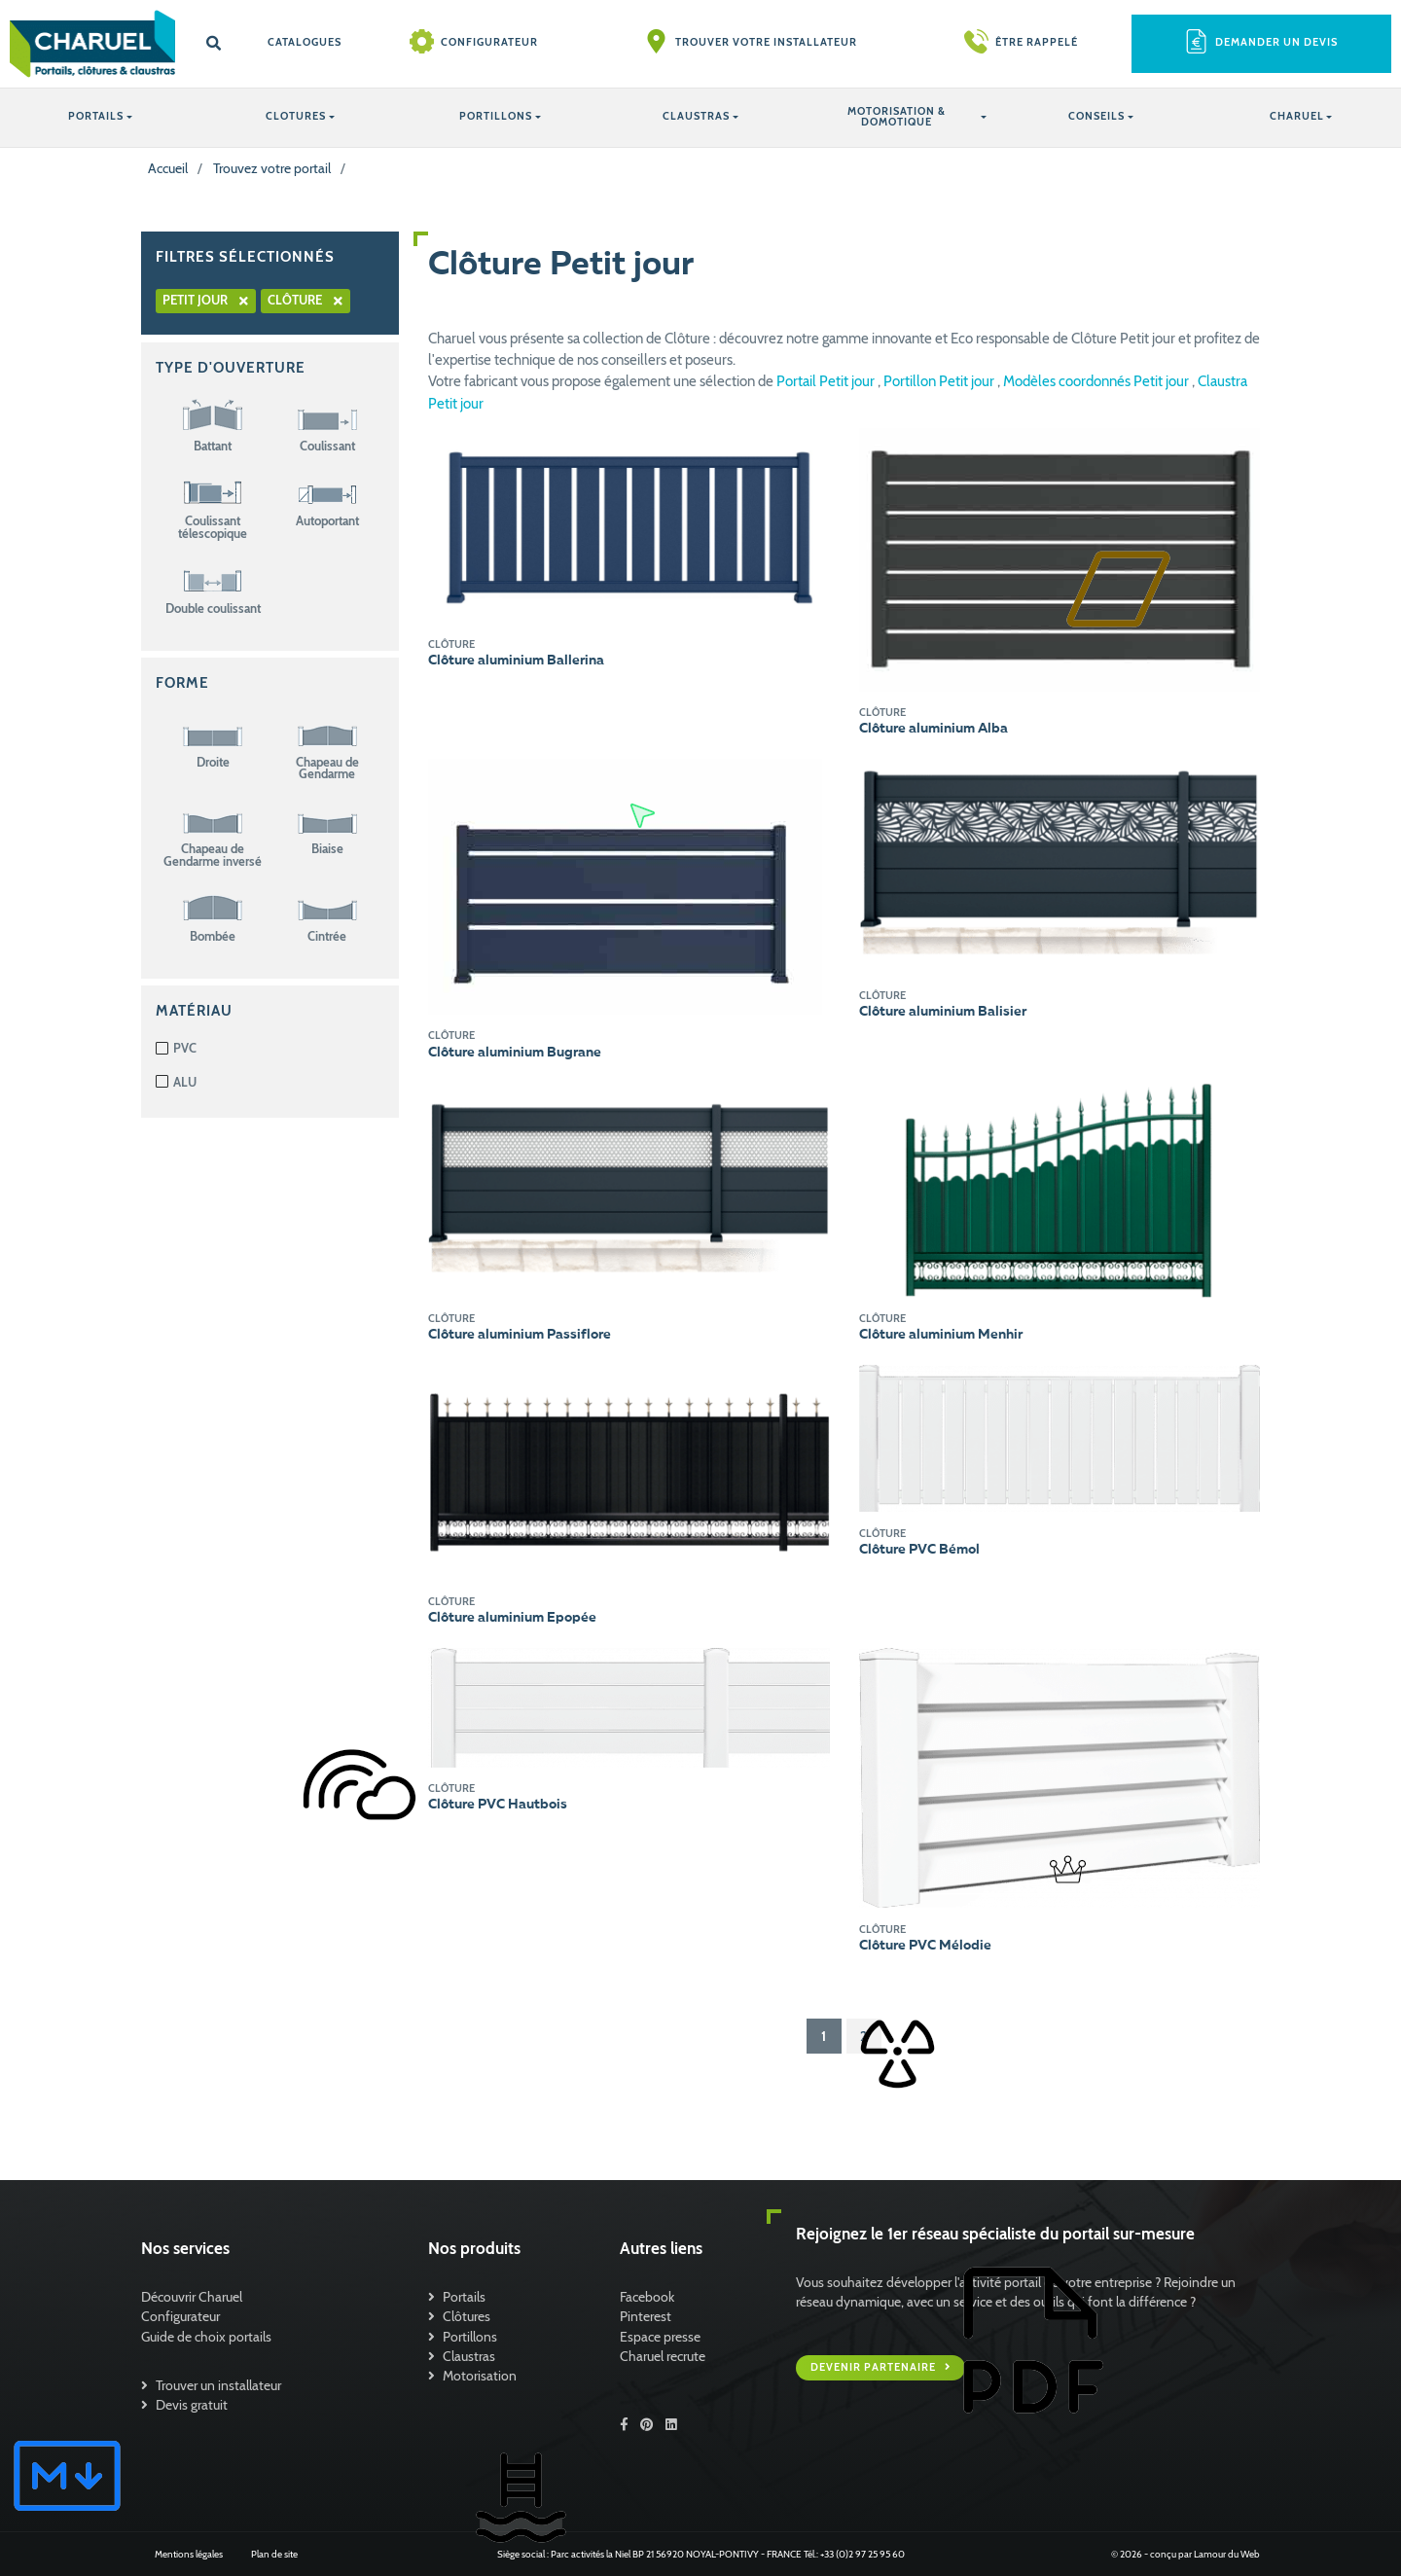  Describe the element at coordinates (640, 813) in the screenshot. I see `tap to navigate to destination` at that location.